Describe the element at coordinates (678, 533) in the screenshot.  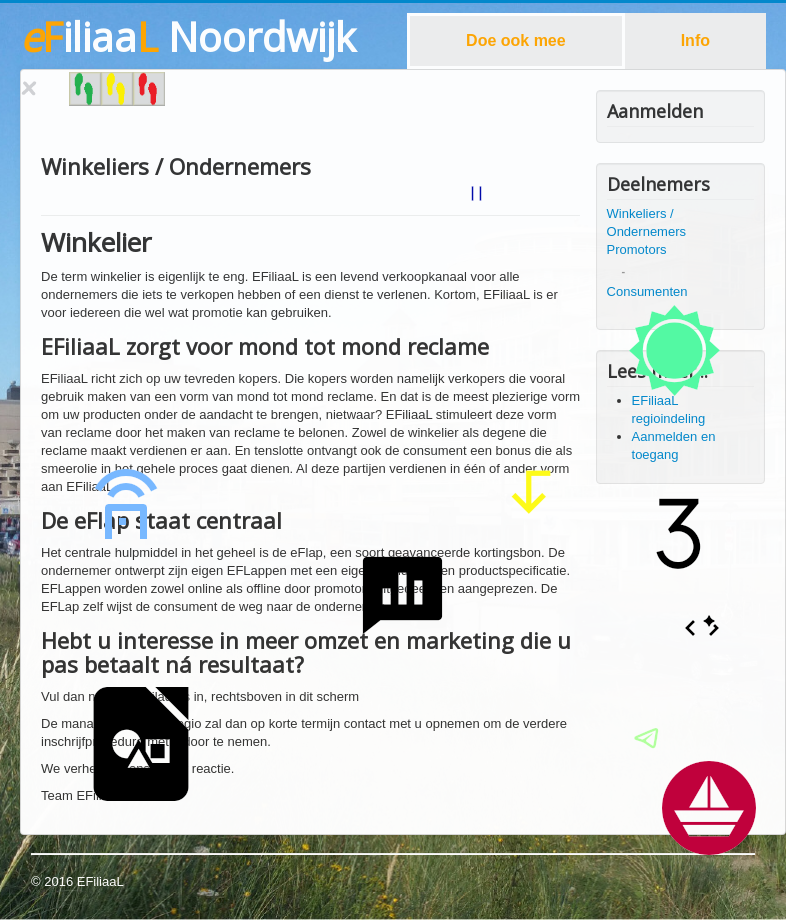
I see `select number 3 from a list or sequence` at that location.